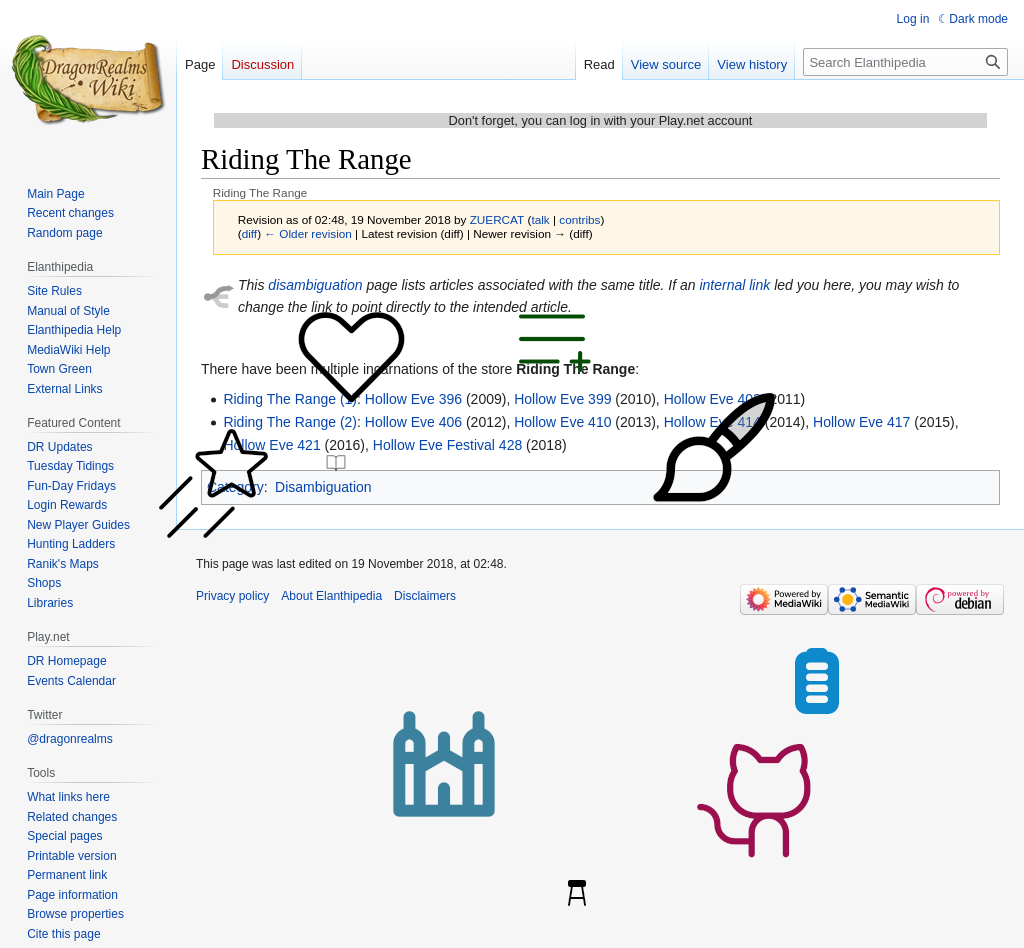  I want to click on visit github repository, so click(764, 798).